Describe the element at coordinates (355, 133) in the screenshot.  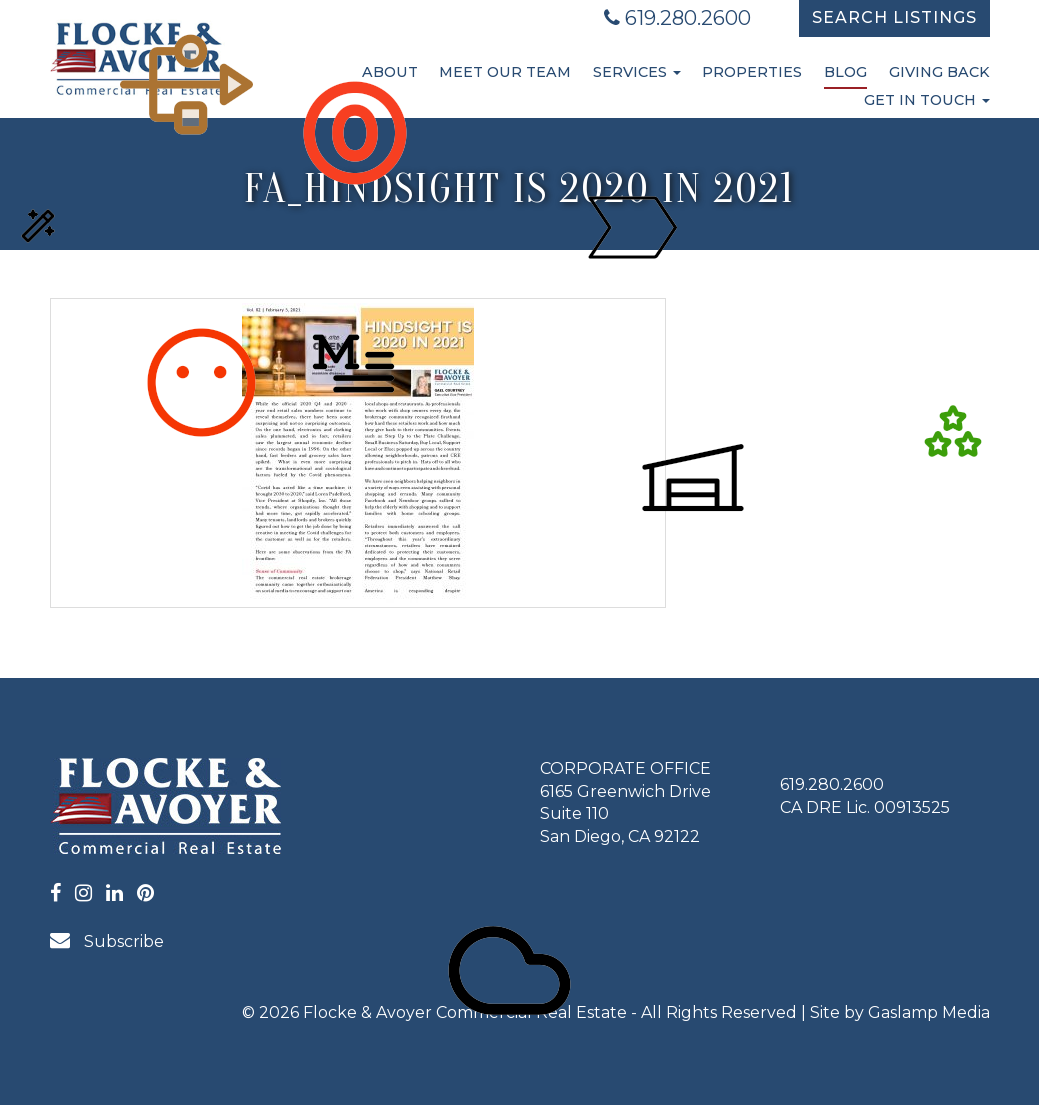
I see `indicates zero items or notifications` at that location.